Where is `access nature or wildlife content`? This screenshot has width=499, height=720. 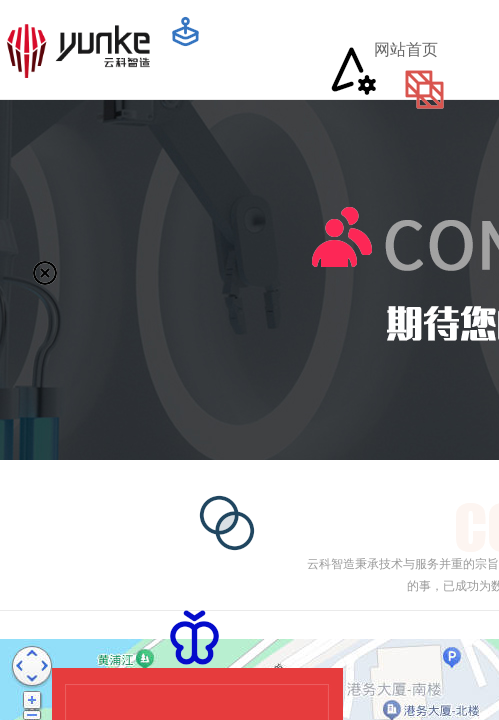
access nature or wildlife content is located at coordinates (194, 637).